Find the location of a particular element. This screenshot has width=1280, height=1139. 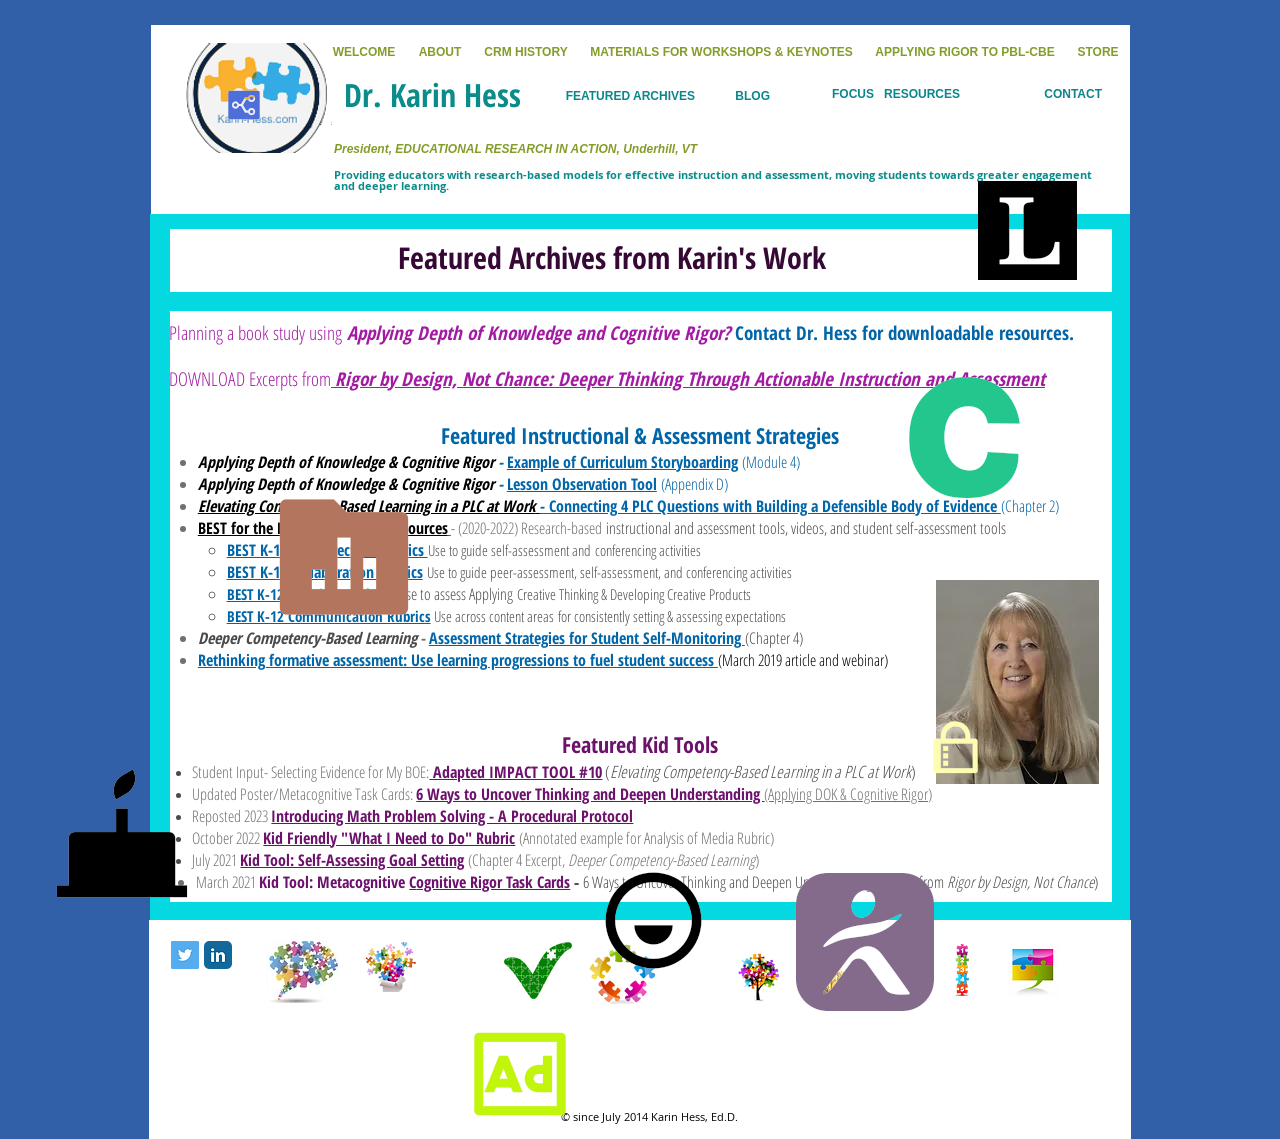

view on StackShare is located at coordinates (244, 105).